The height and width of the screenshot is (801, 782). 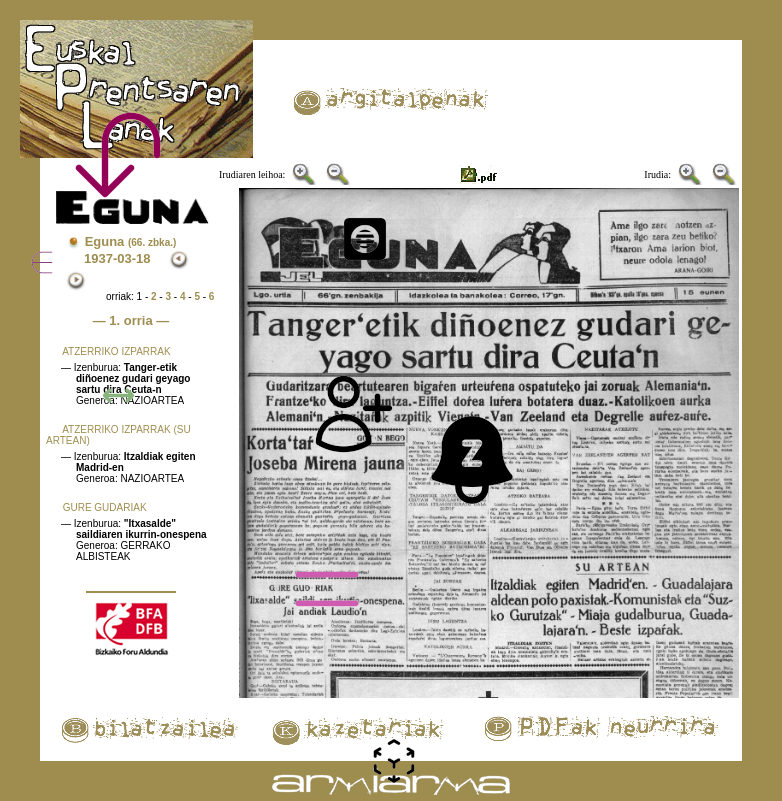 I want to click on redo an action, so click(x=118, y=155).